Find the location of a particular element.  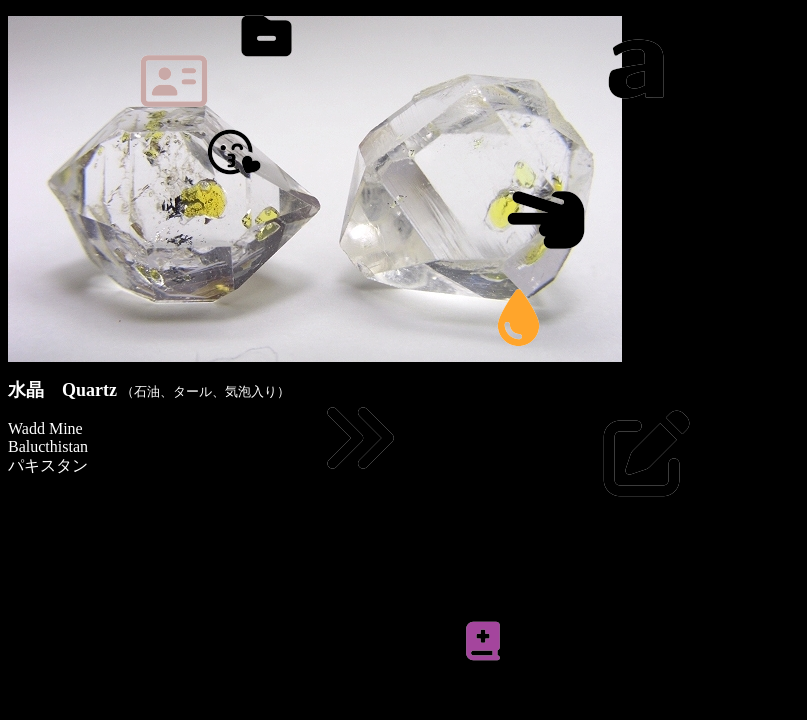

adjust water or hydration settings is located at coordinates (518, 318).